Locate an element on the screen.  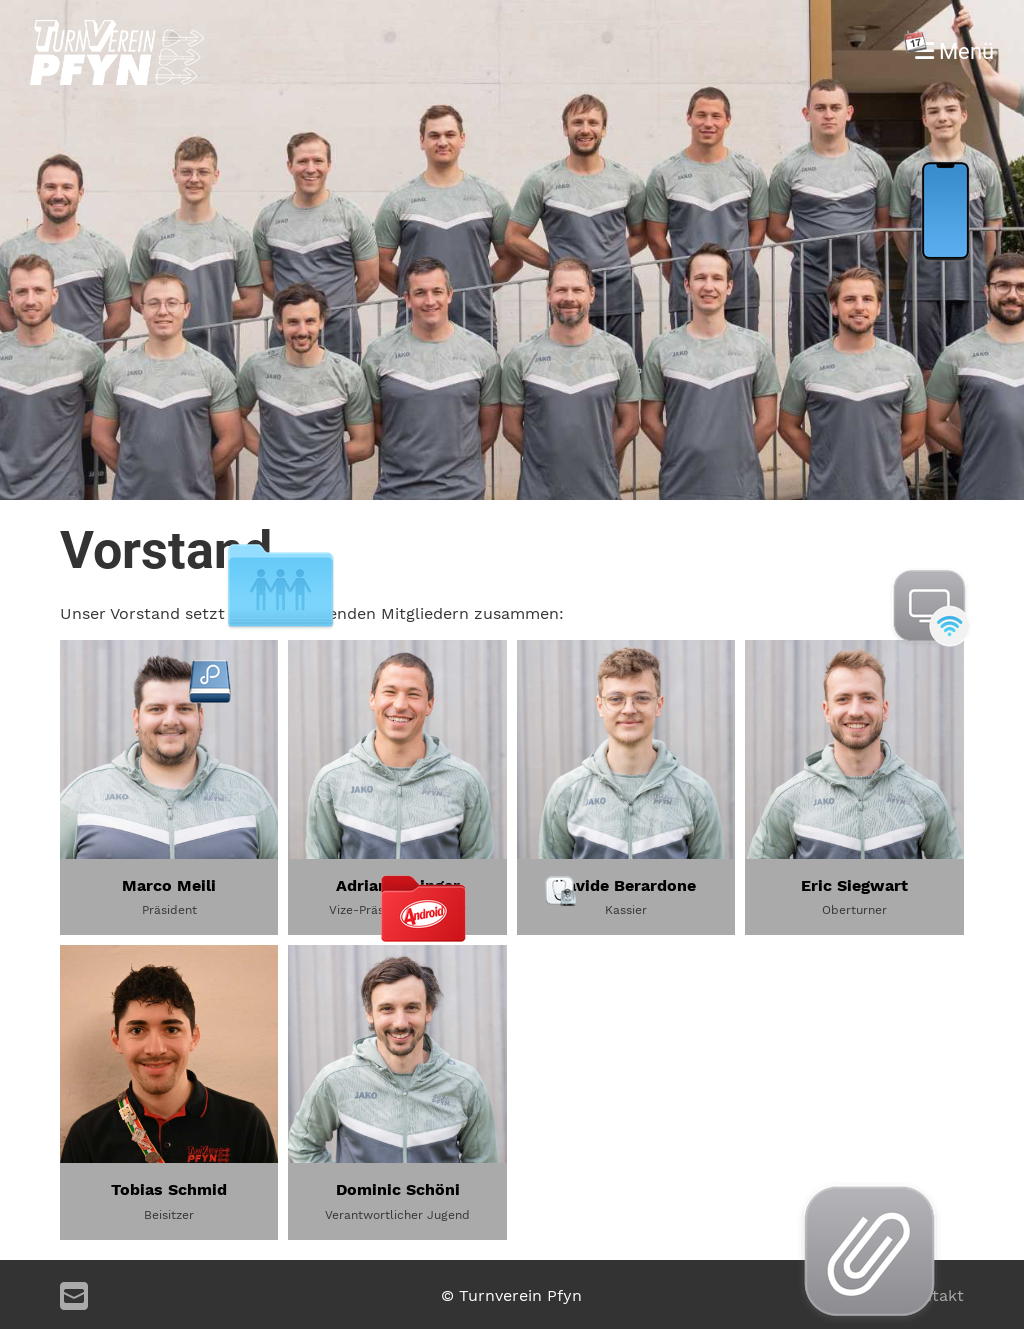
open office or productivity applications is located at coordinates (869, 1253).